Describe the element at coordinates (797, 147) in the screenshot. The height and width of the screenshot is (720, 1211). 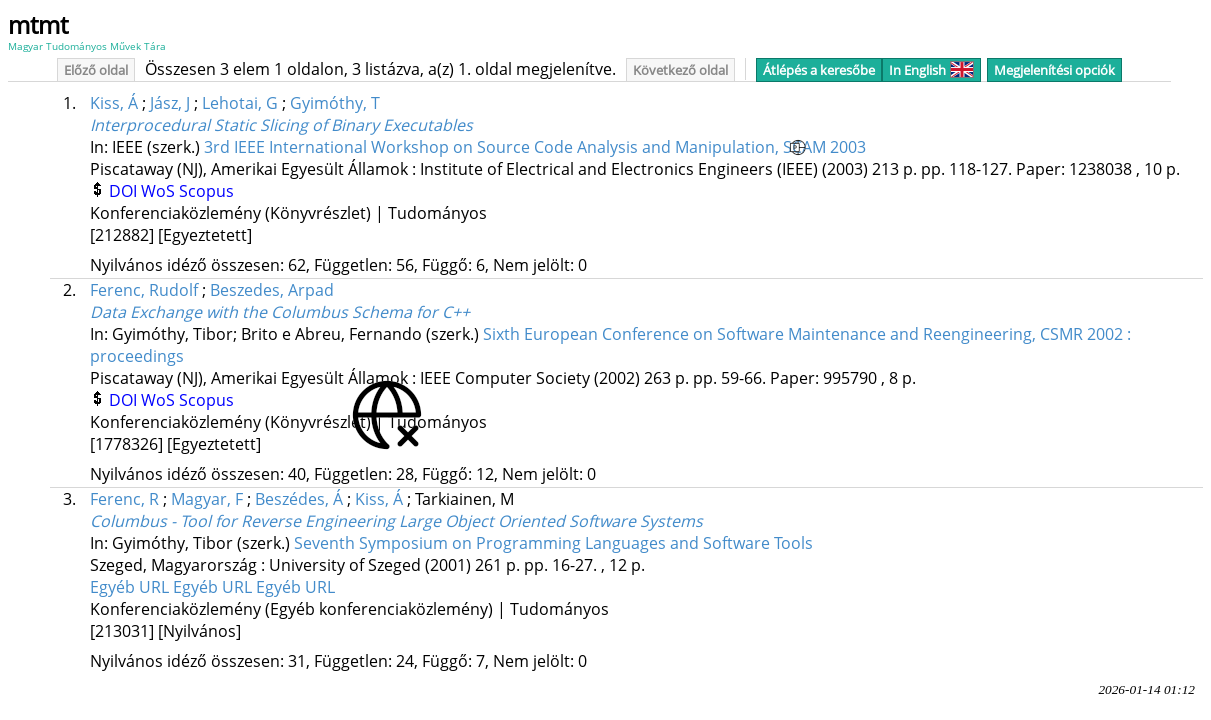
I see `open Microsoft PowerPoint` at that location.